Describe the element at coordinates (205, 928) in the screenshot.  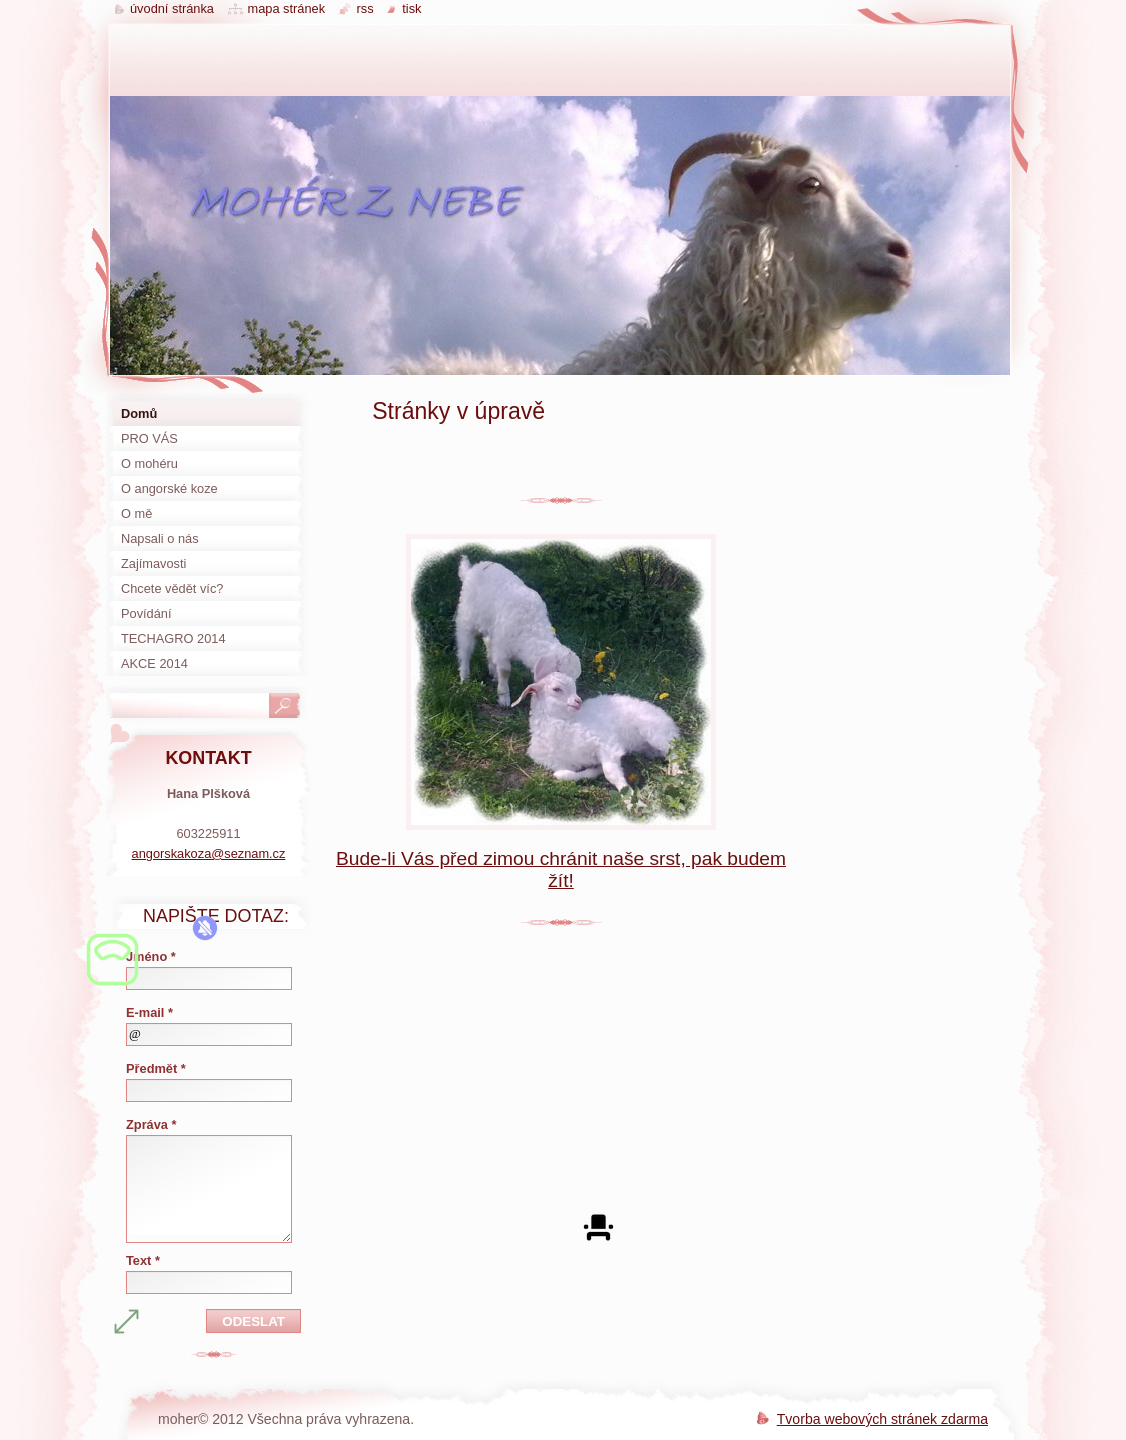
I see `mute notifications` at that location.